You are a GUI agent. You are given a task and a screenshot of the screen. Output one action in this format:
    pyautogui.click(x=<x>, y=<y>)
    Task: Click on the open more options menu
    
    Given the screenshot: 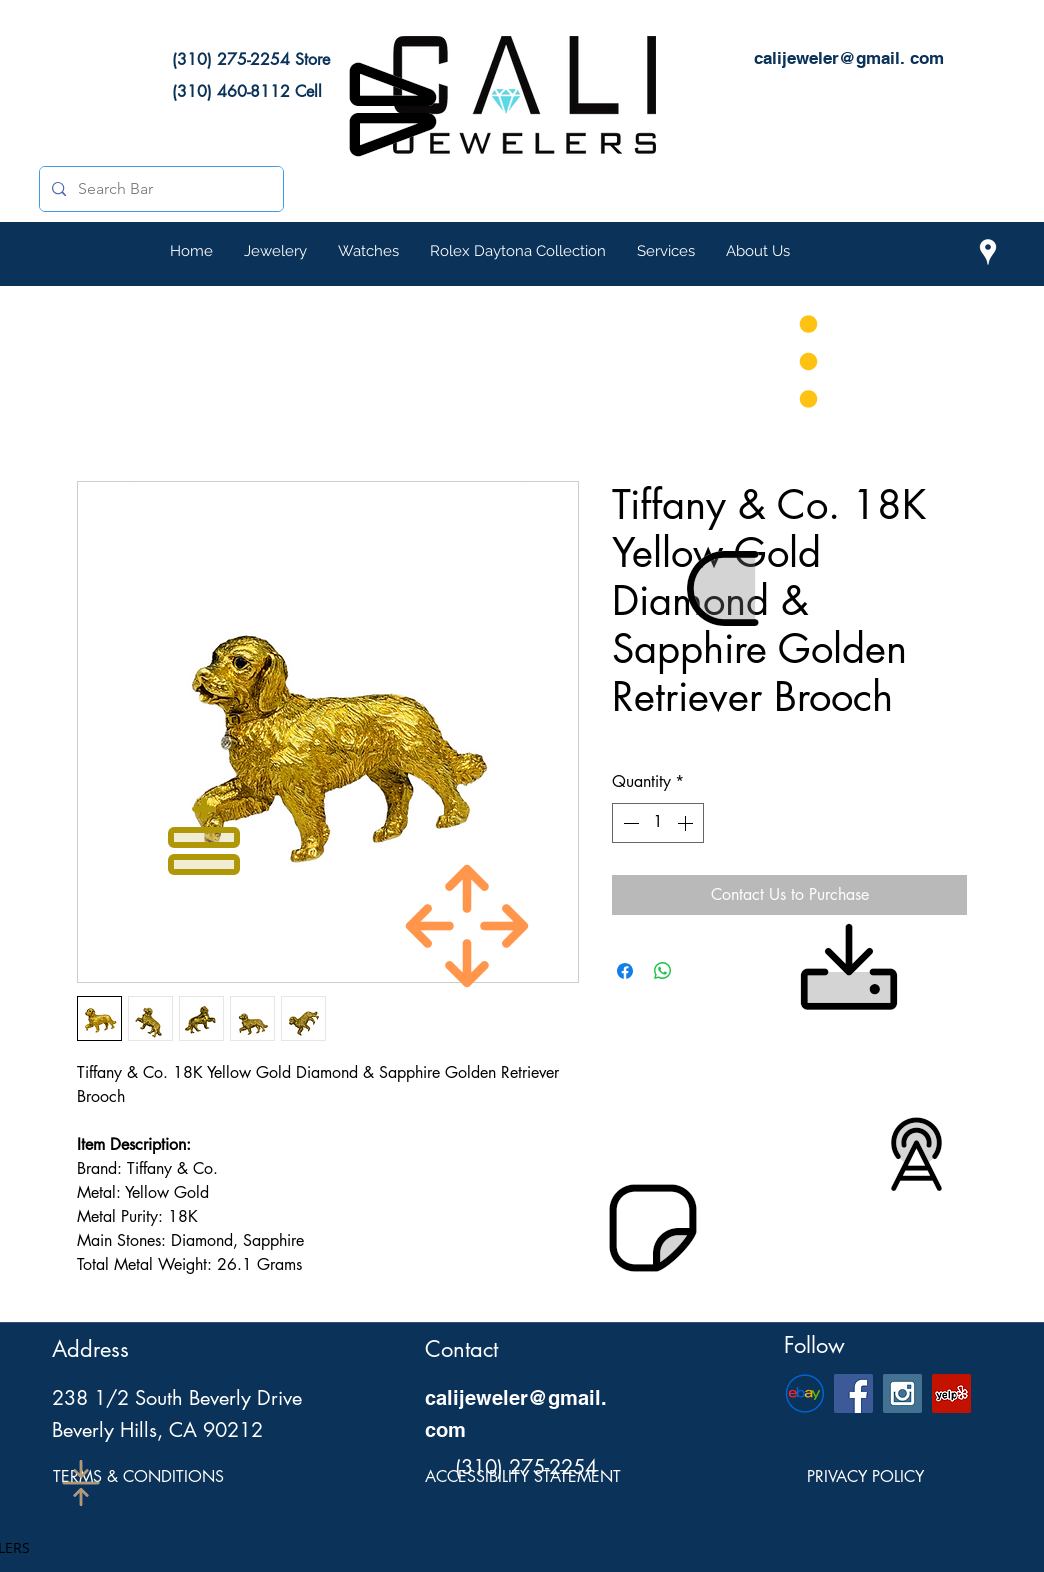 What is the action you would take?
    pyautogui.click(x=808, y=361)
    